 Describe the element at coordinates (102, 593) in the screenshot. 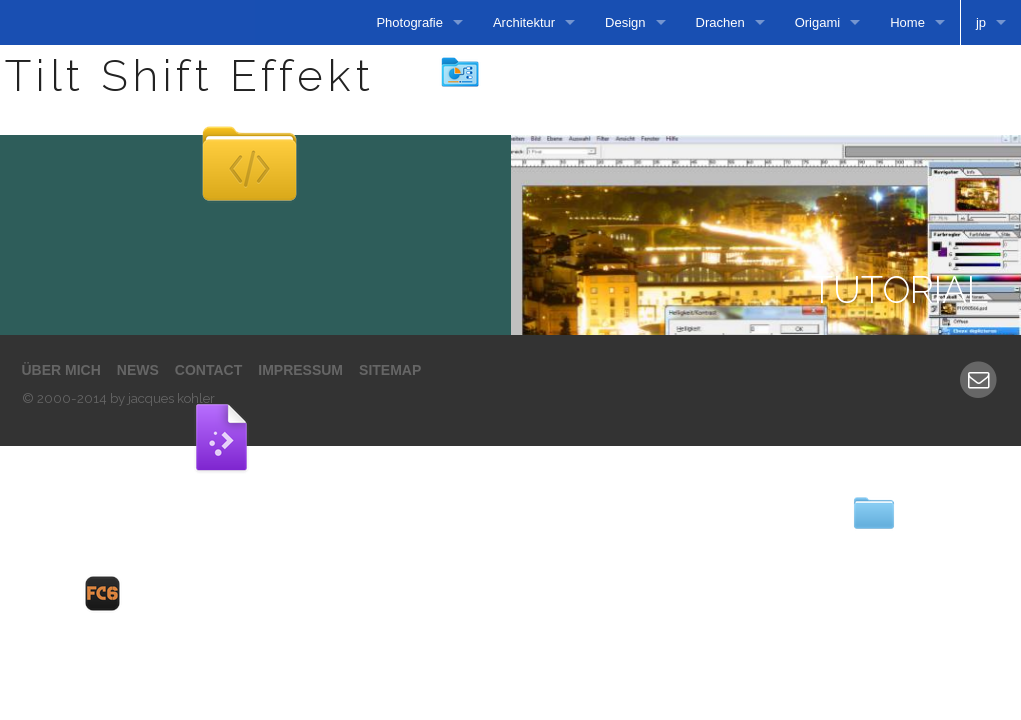

I see `launch Far Cry 6 game` at that location.